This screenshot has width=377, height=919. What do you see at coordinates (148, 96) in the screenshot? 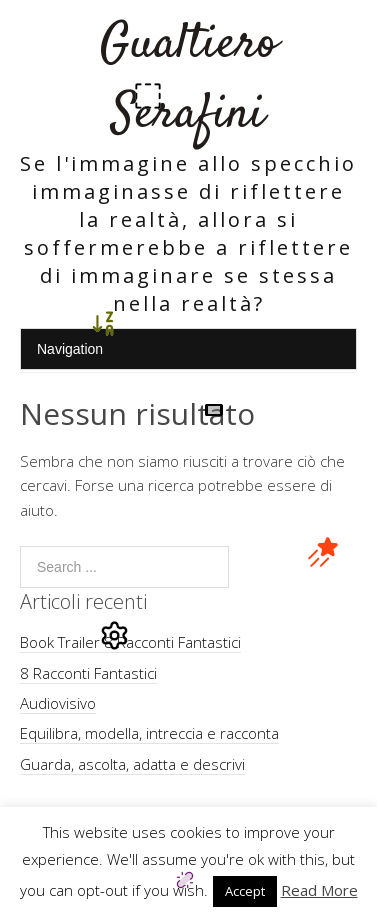
I see `make a selection on the canvas` at bounding box center [148, 96].